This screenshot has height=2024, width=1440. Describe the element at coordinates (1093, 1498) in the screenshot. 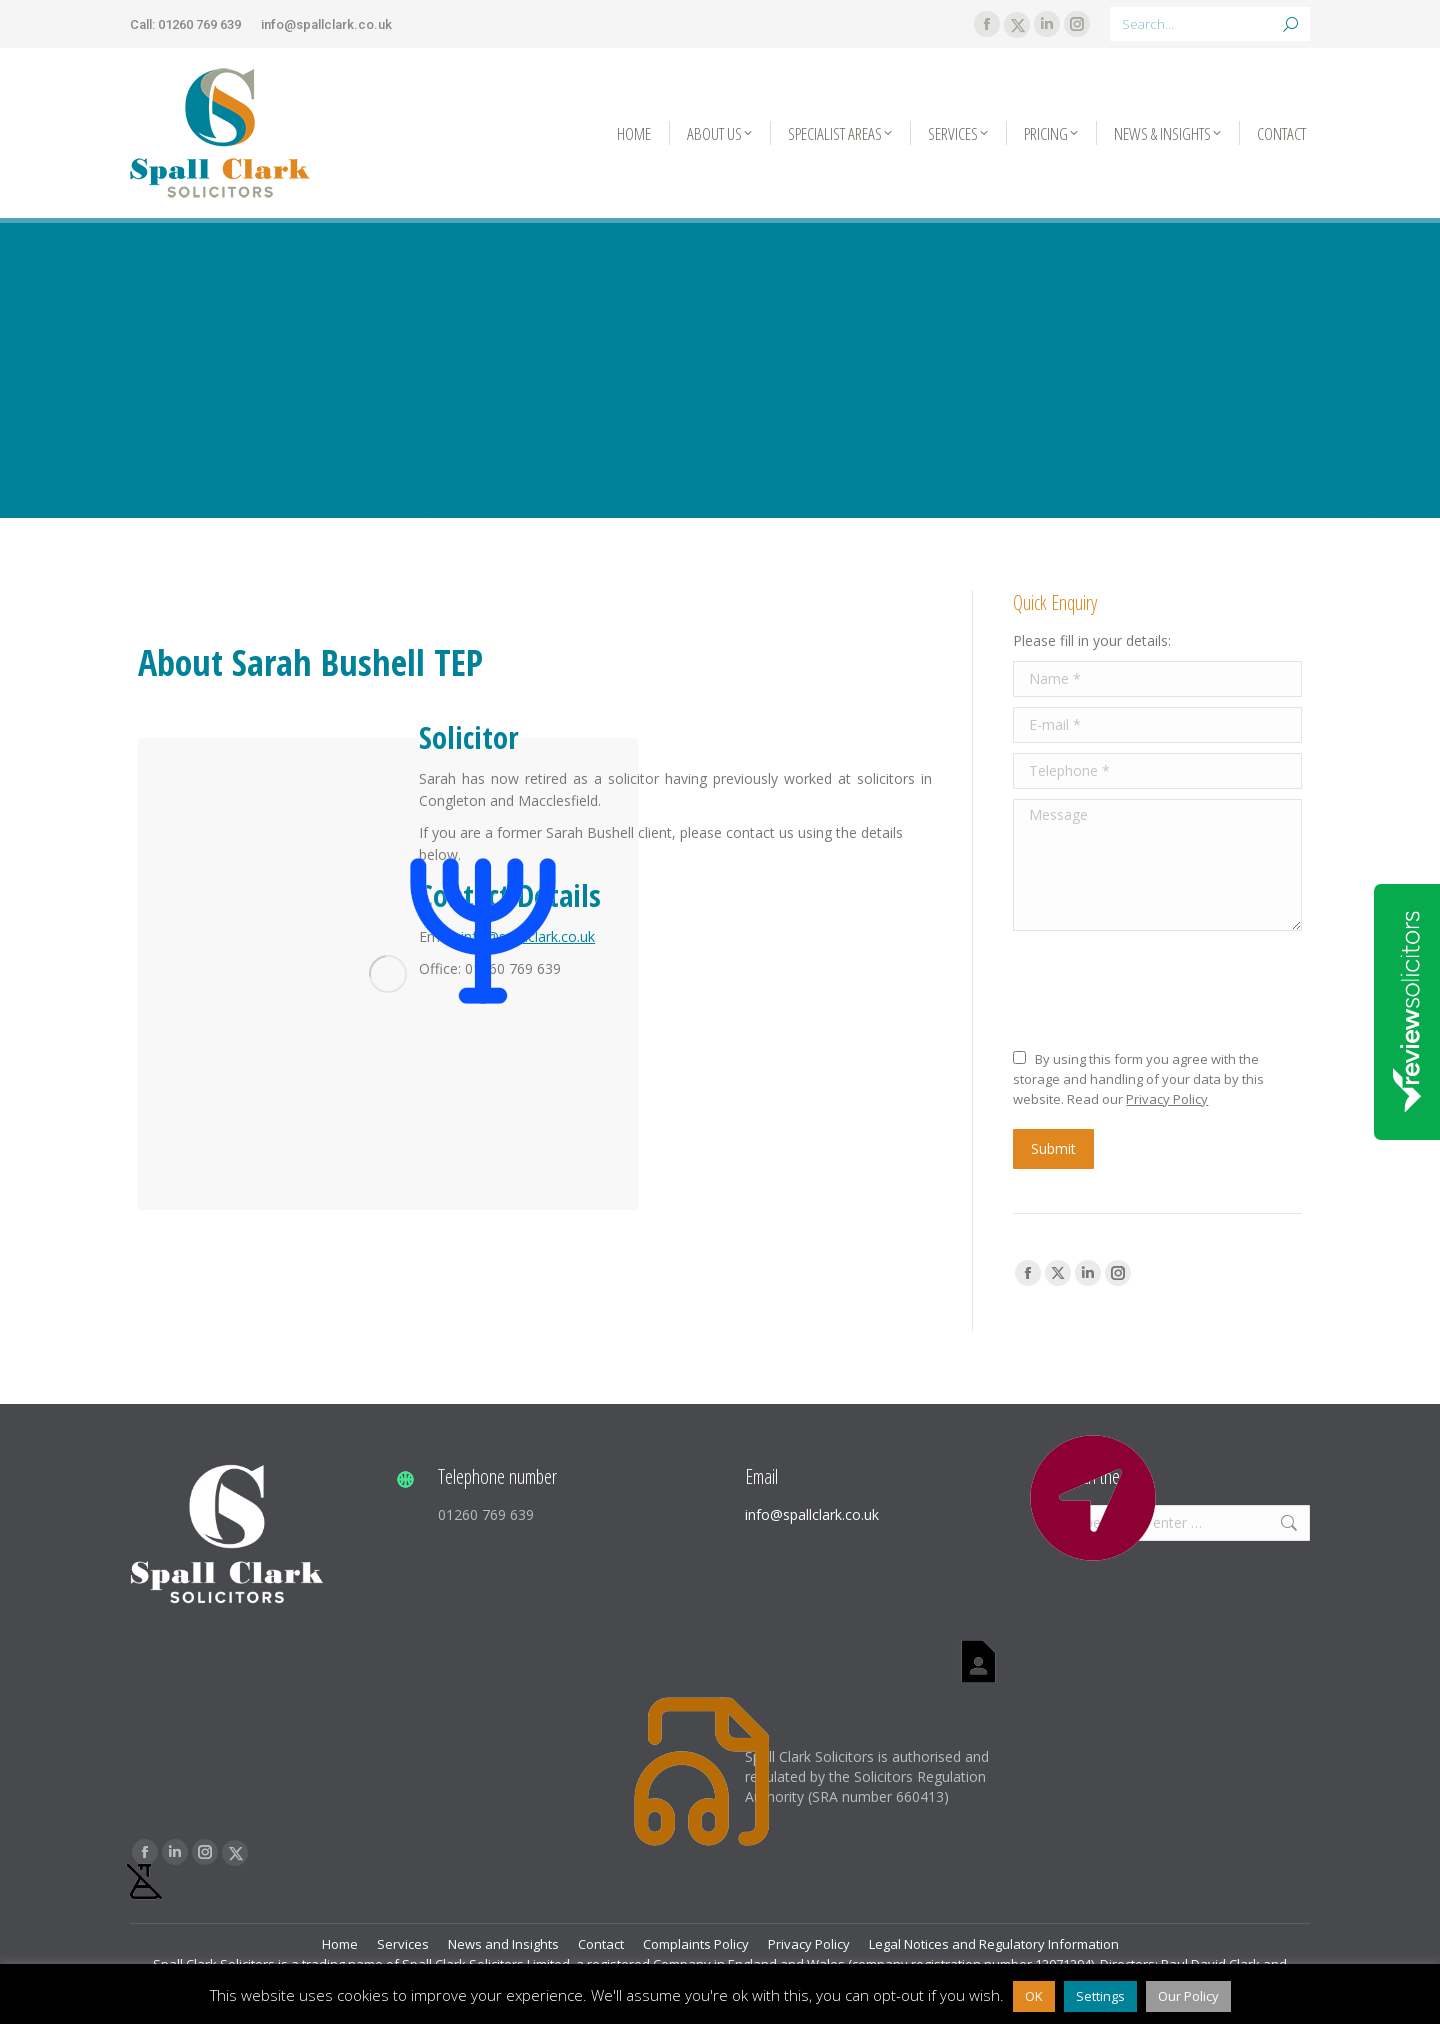

I see `tap to navigate to current location` at that location.